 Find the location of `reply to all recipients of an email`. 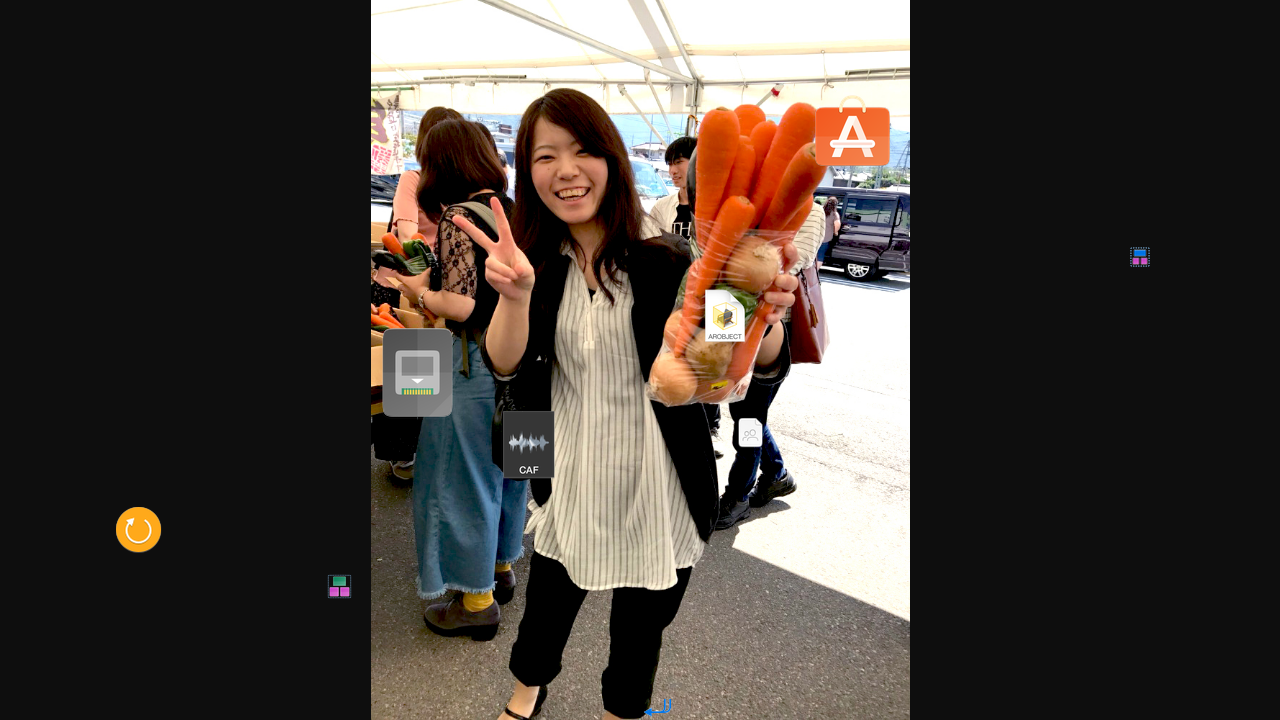

reply to all recipients of an email is located at coordinates (657, 706).